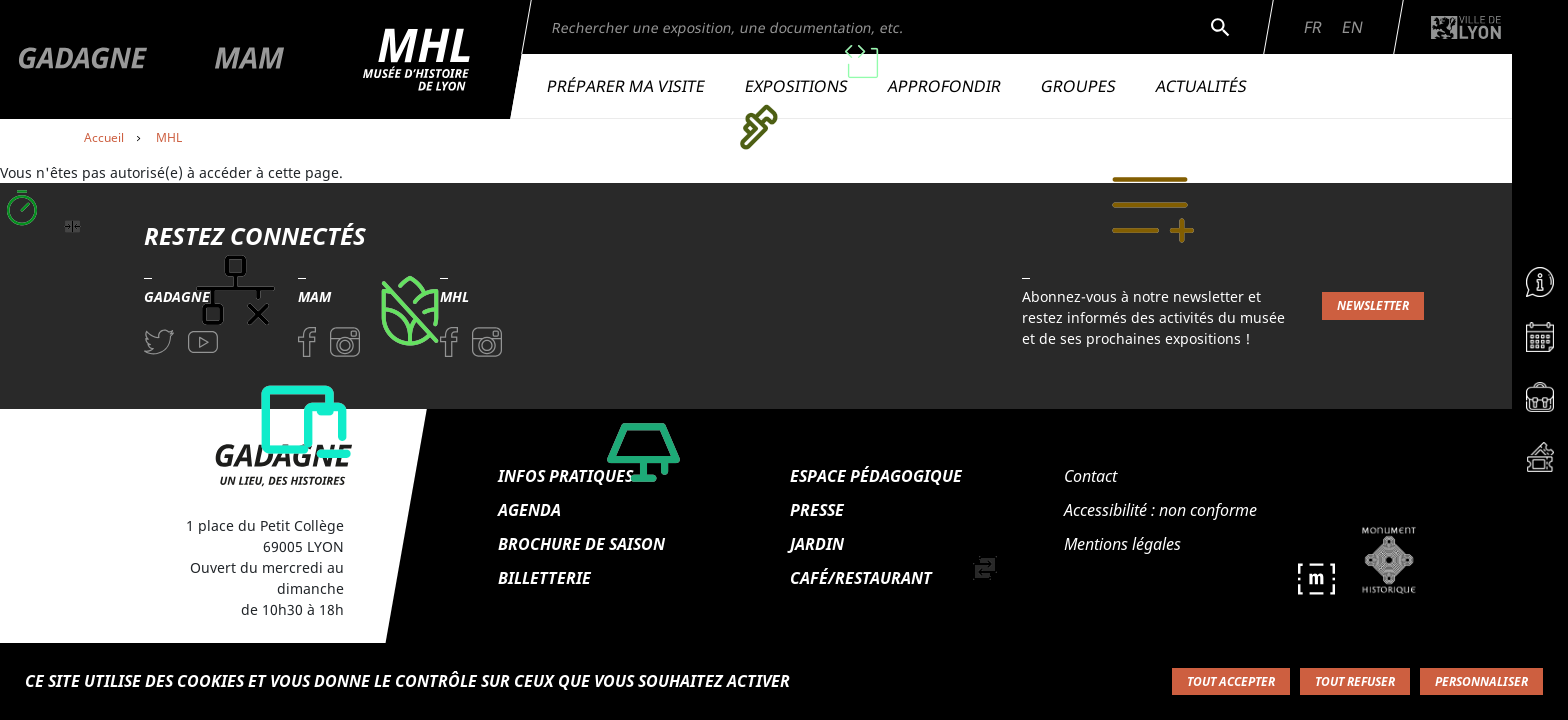  What do you see at coordinates (758, 127) in the screenshot?
I see `access tools or settings` at bounding box center [758, 127].